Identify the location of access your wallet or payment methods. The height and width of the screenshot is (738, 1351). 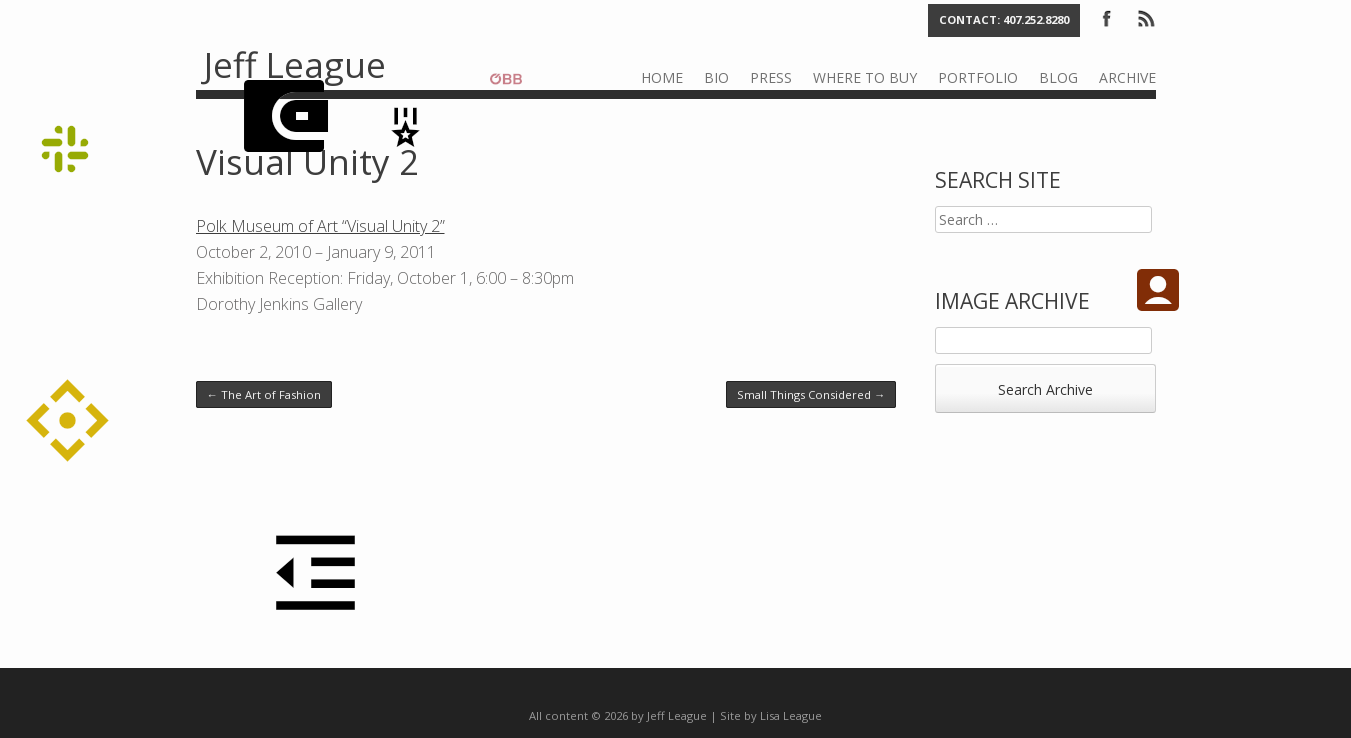
(284, 116).